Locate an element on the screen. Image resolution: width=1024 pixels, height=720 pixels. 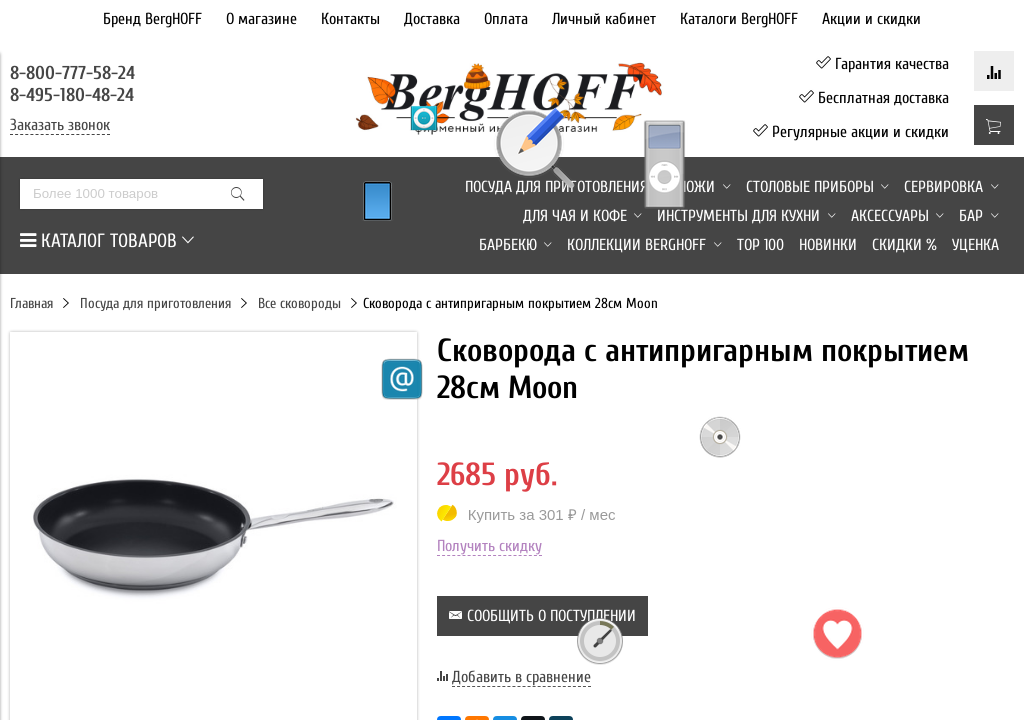
indicates a rewritable CD-RW disc is located at coordinates (720, 437).